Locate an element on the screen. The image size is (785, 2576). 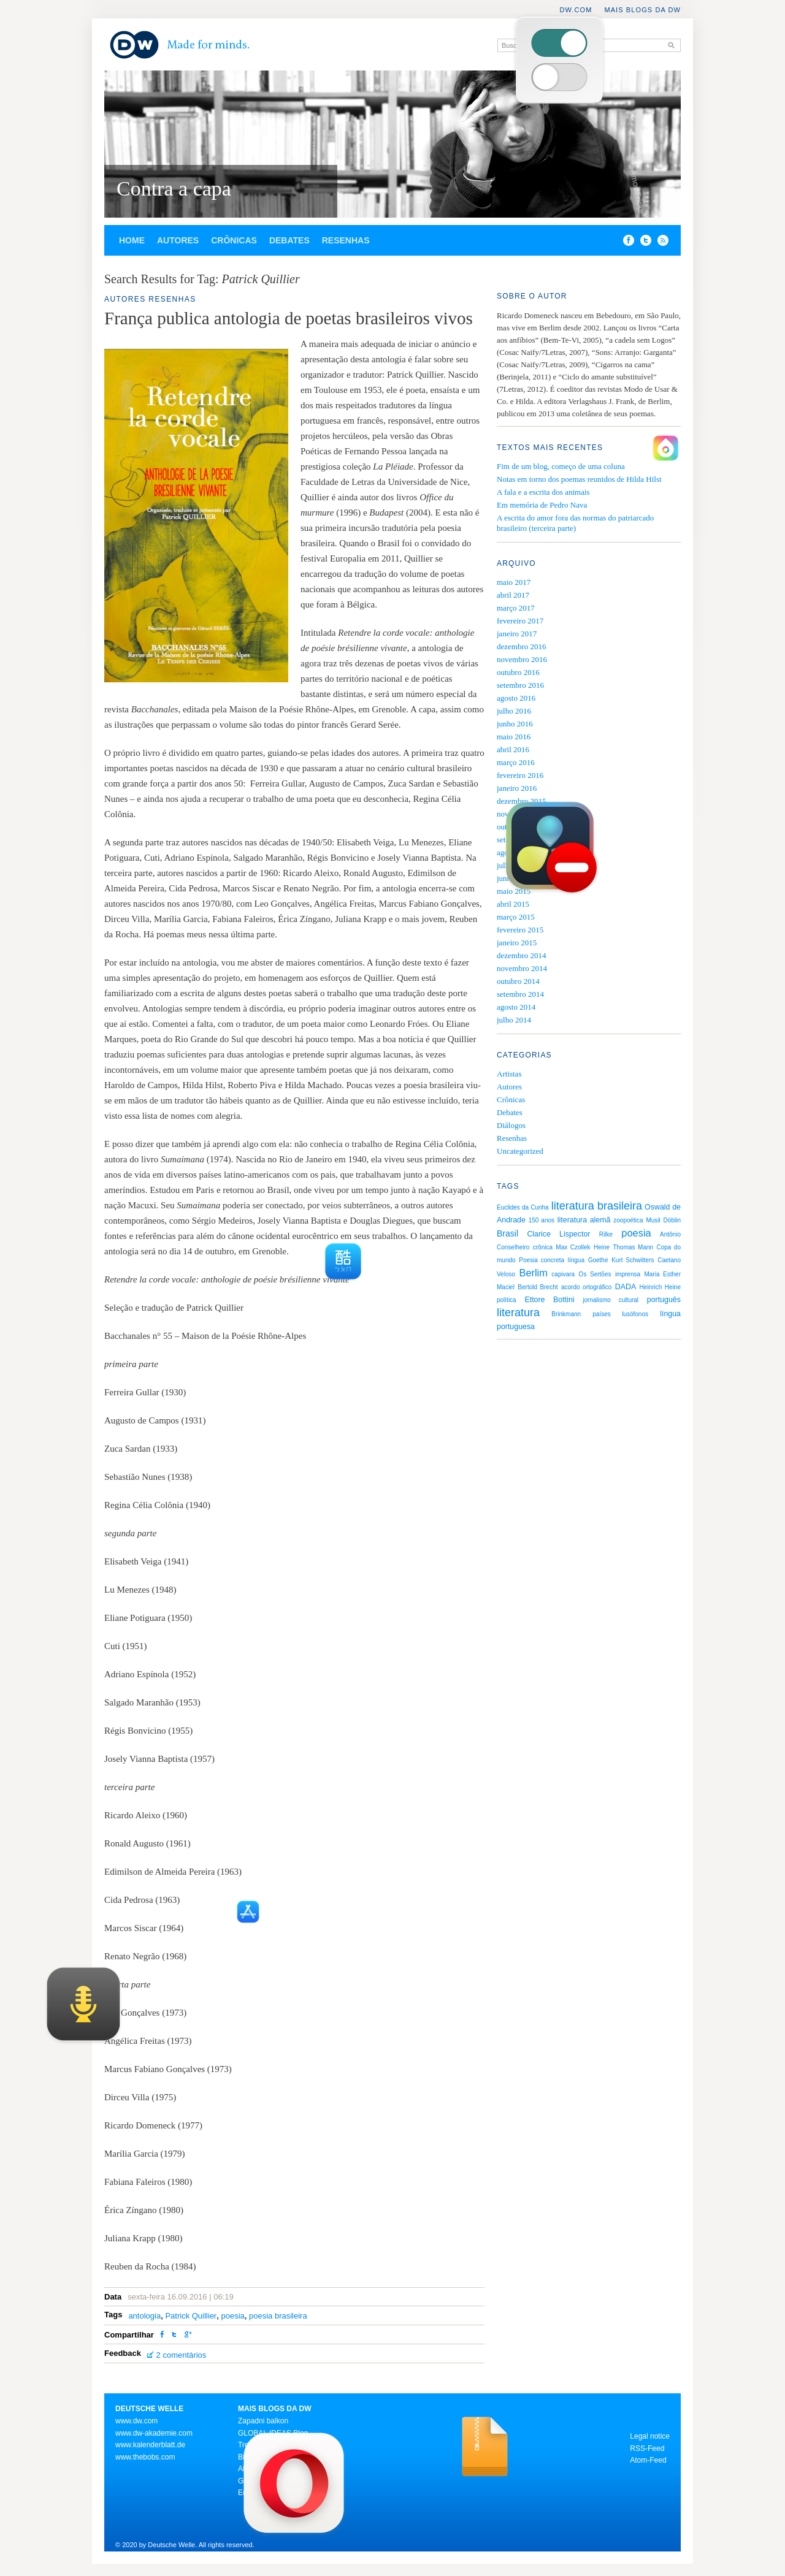
a compressed package or archive file is located at coordinates (484, 2447).